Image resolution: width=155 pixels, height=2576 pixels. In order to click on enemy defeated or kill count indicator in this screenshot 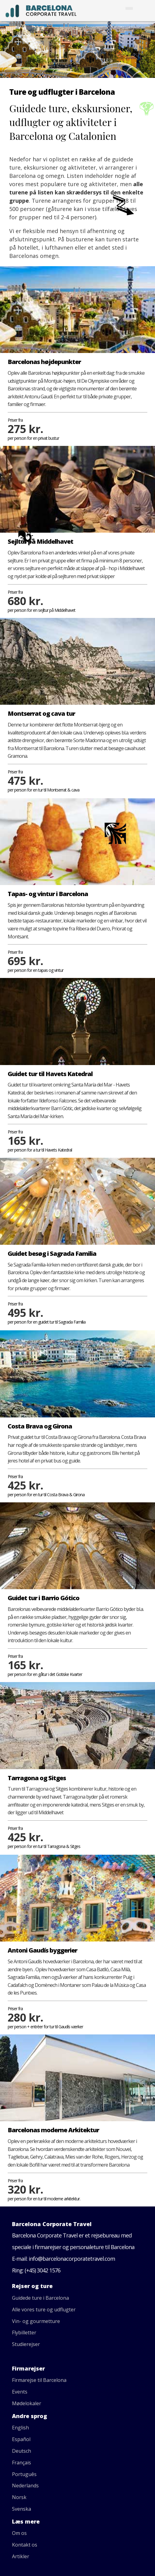, I will do `click(146, 109)`.